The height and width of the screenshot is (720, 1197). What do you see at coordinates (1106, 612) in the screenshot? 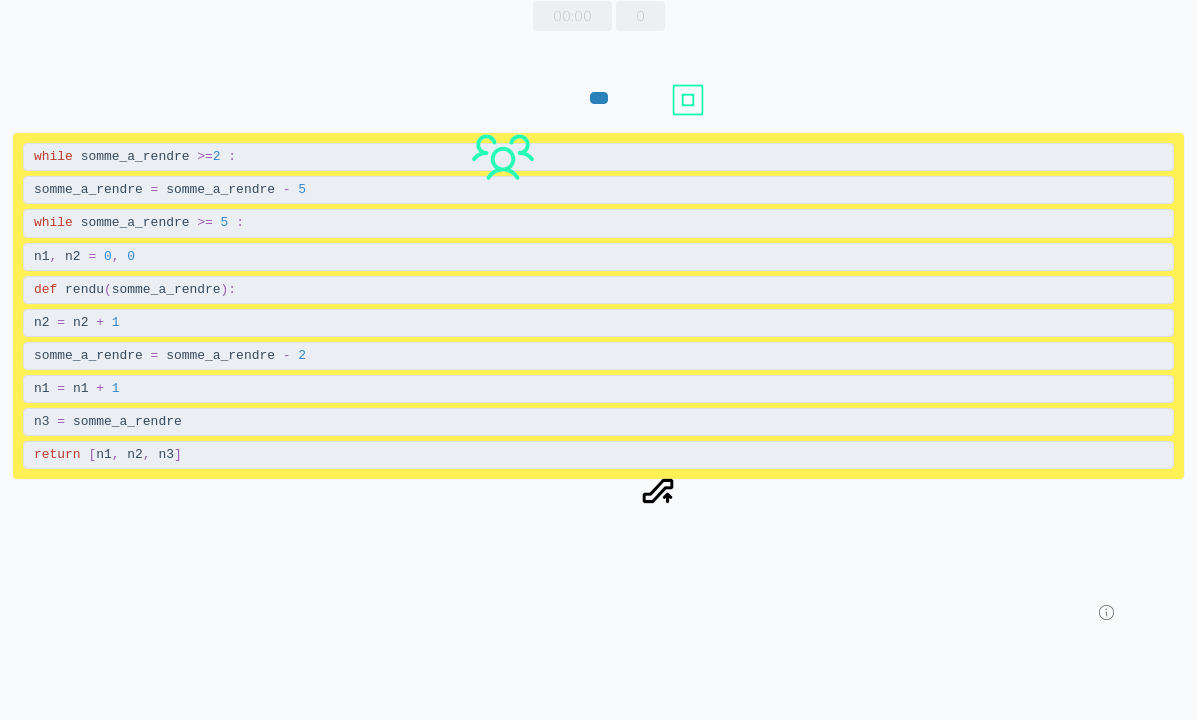
I see `view more information or details` at bounding box center [1106, 612].